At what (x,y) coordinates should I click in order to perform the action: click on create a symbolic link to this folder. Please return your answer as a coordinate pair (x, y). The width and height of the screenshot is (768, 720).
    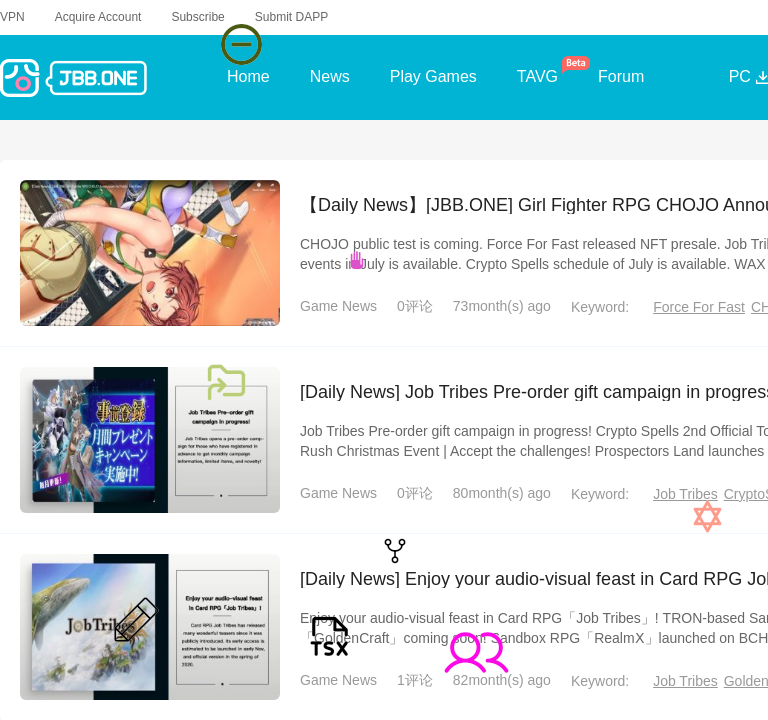
    Looking at the image, I should click on (226, 381).